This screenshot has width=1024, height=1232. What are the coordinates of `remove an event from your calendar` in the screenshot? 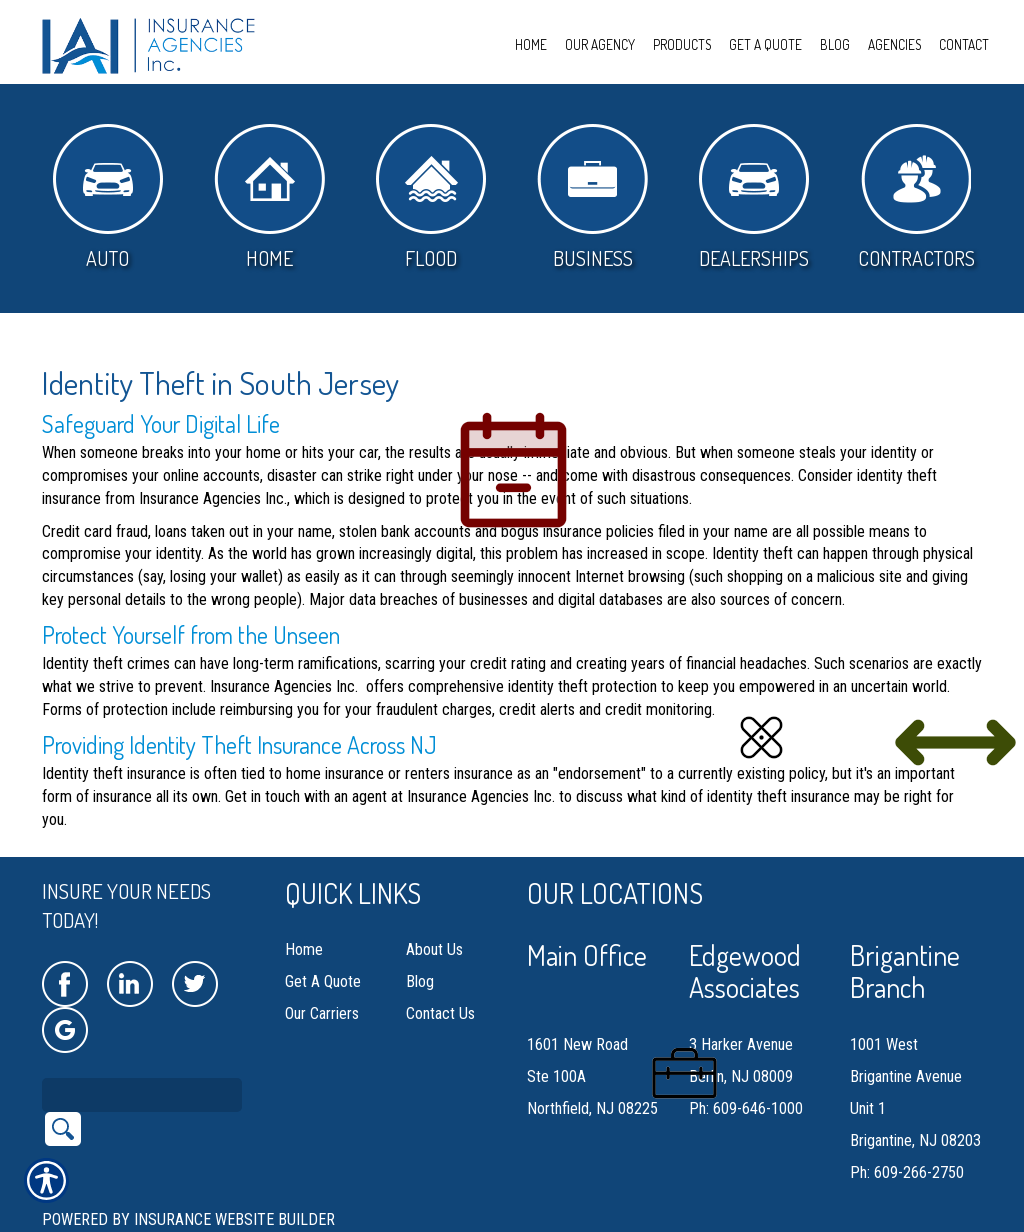 It's located at (513, 474).